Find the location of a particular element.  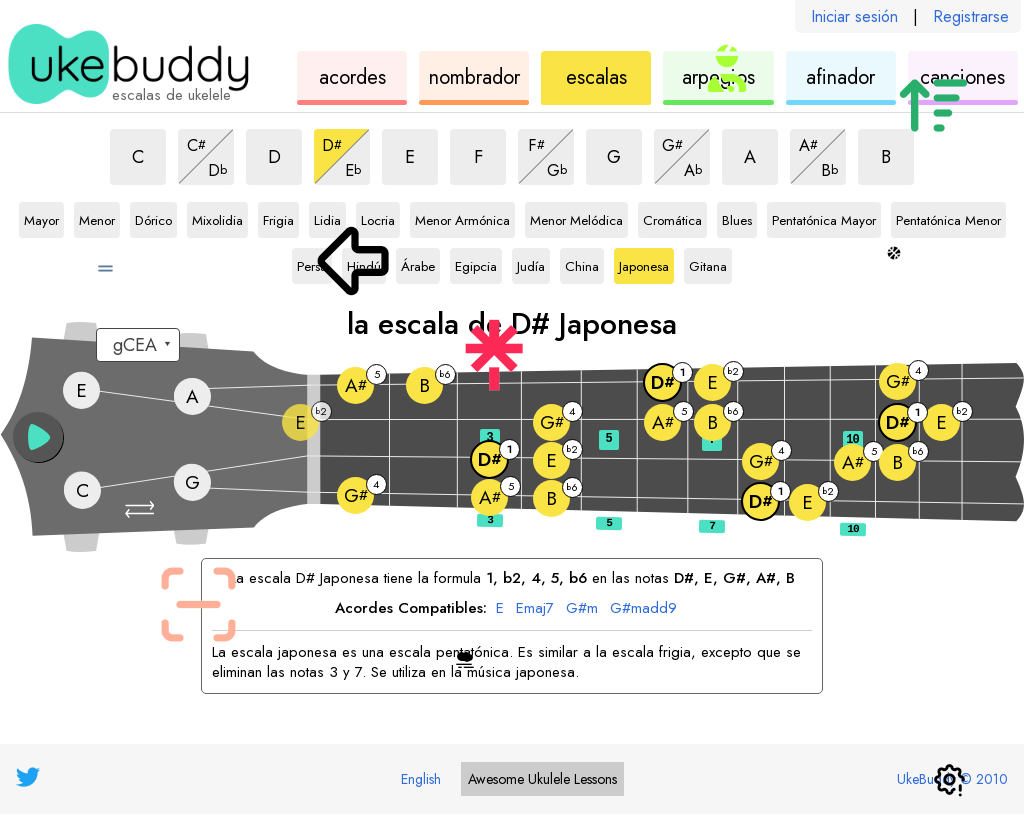

settings require attention or action is located at coordinates (949, 779).